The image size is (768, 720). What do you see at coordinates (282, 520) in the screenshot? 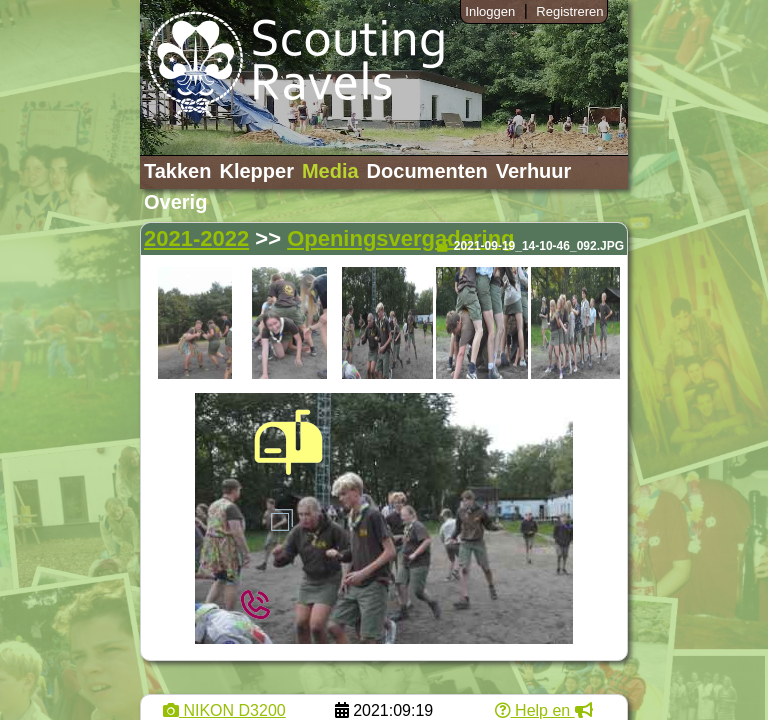
I see `copy to clipboard` at bounding box center [282, 520].